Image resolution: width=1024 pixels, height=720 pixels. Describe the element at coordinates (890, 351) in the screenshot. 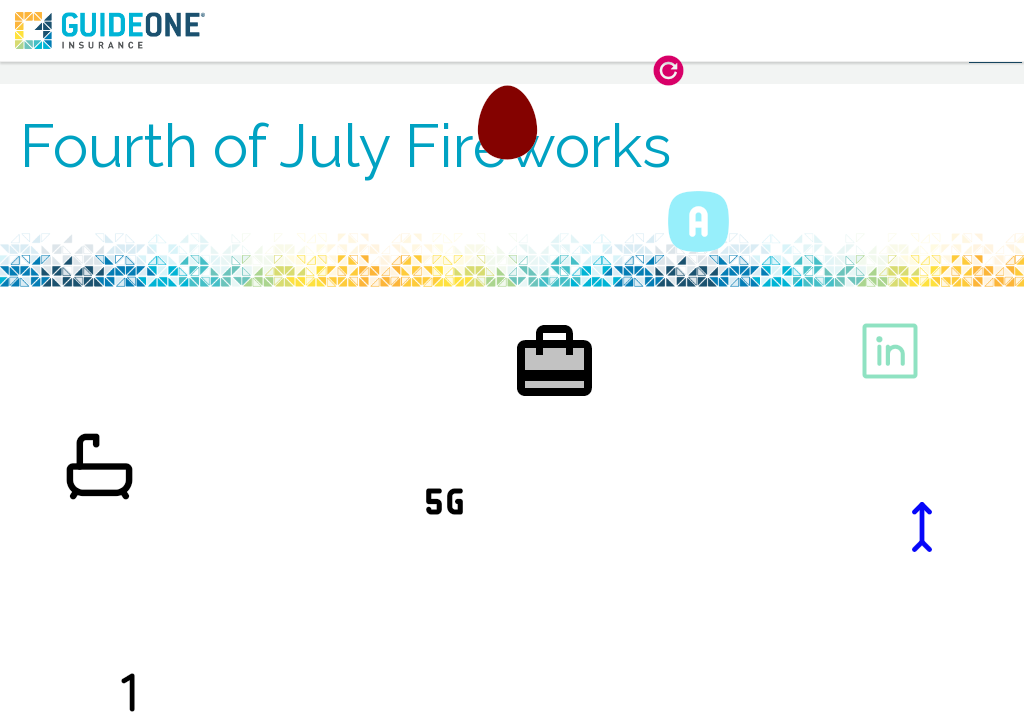

I see `open LinkedIn profile or page` at that location.